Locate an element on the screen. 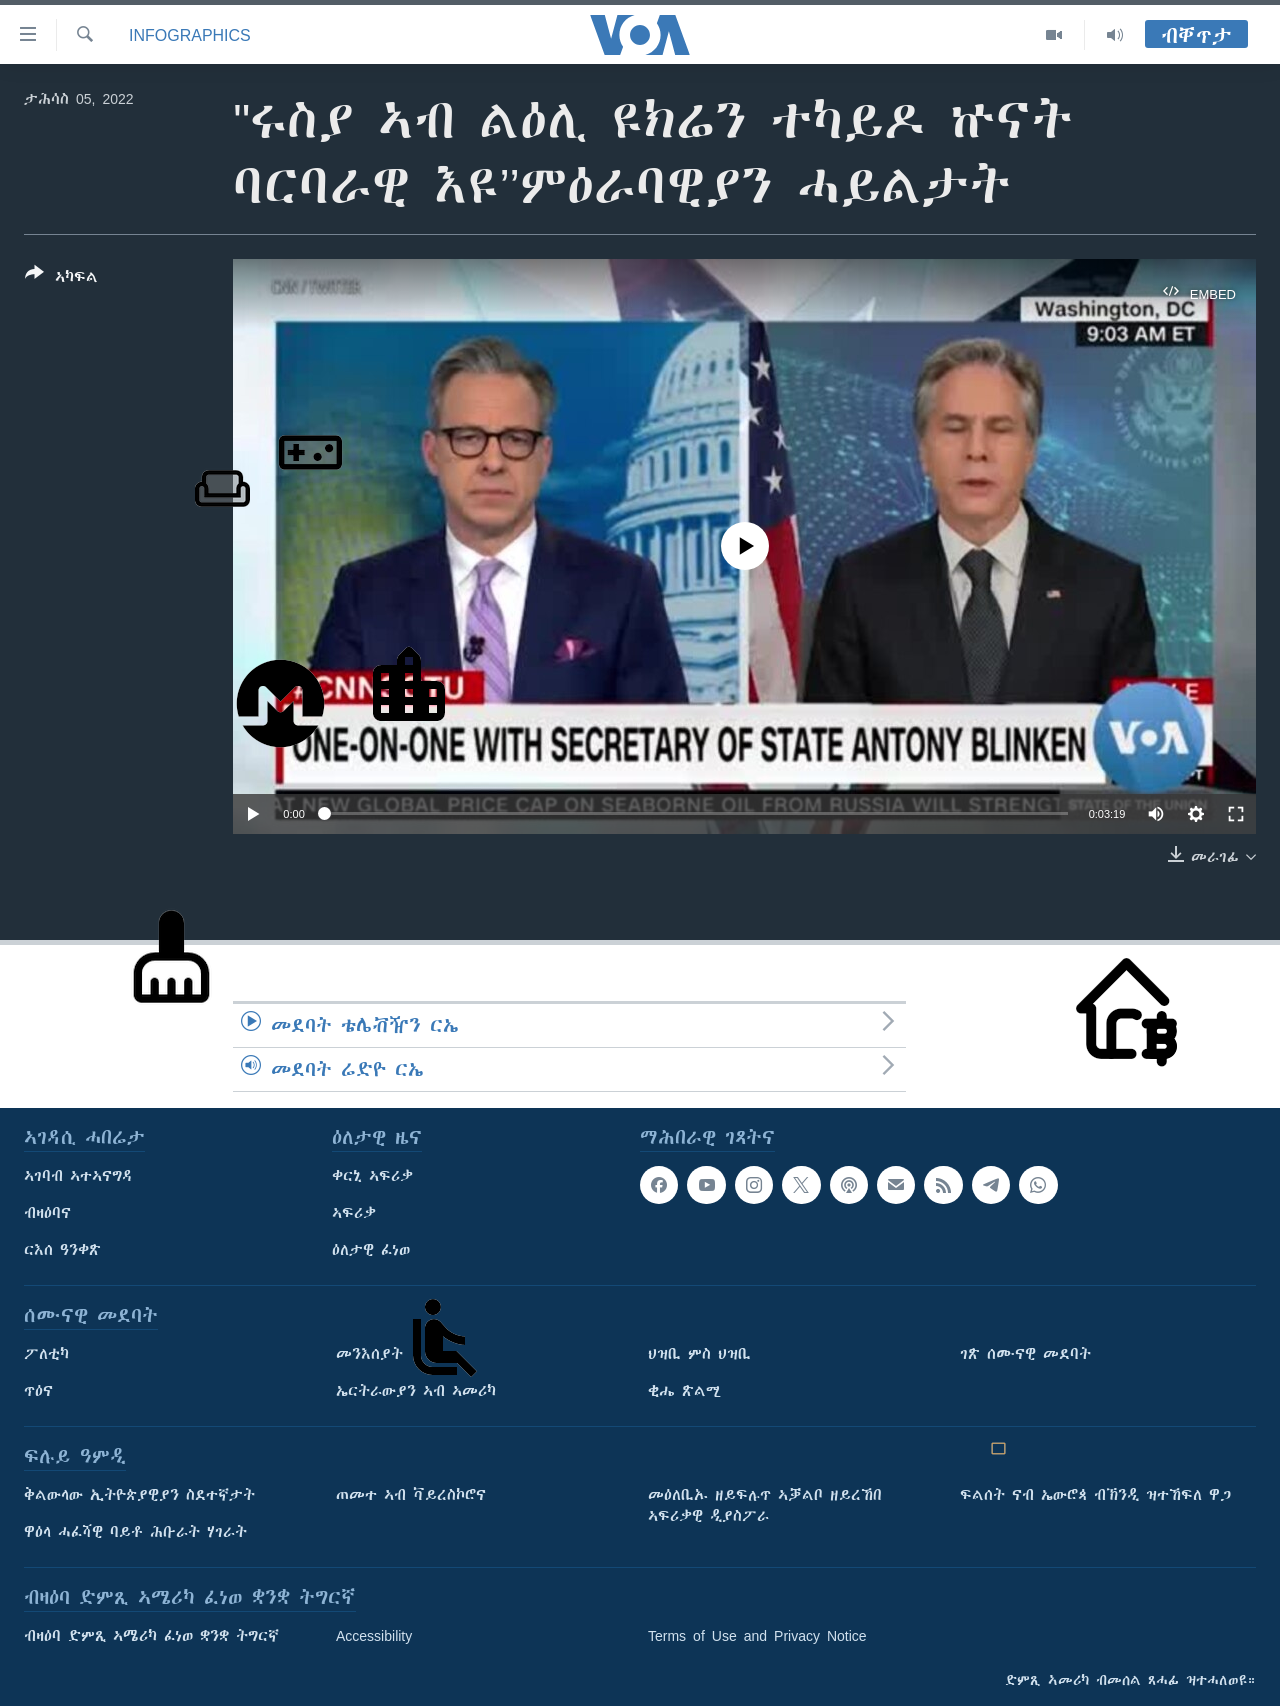 The width and height of the screenshot is (1280, 1706). access bitcoin wallet or crypto home dashboard is located at coordinates (1126, 1008).